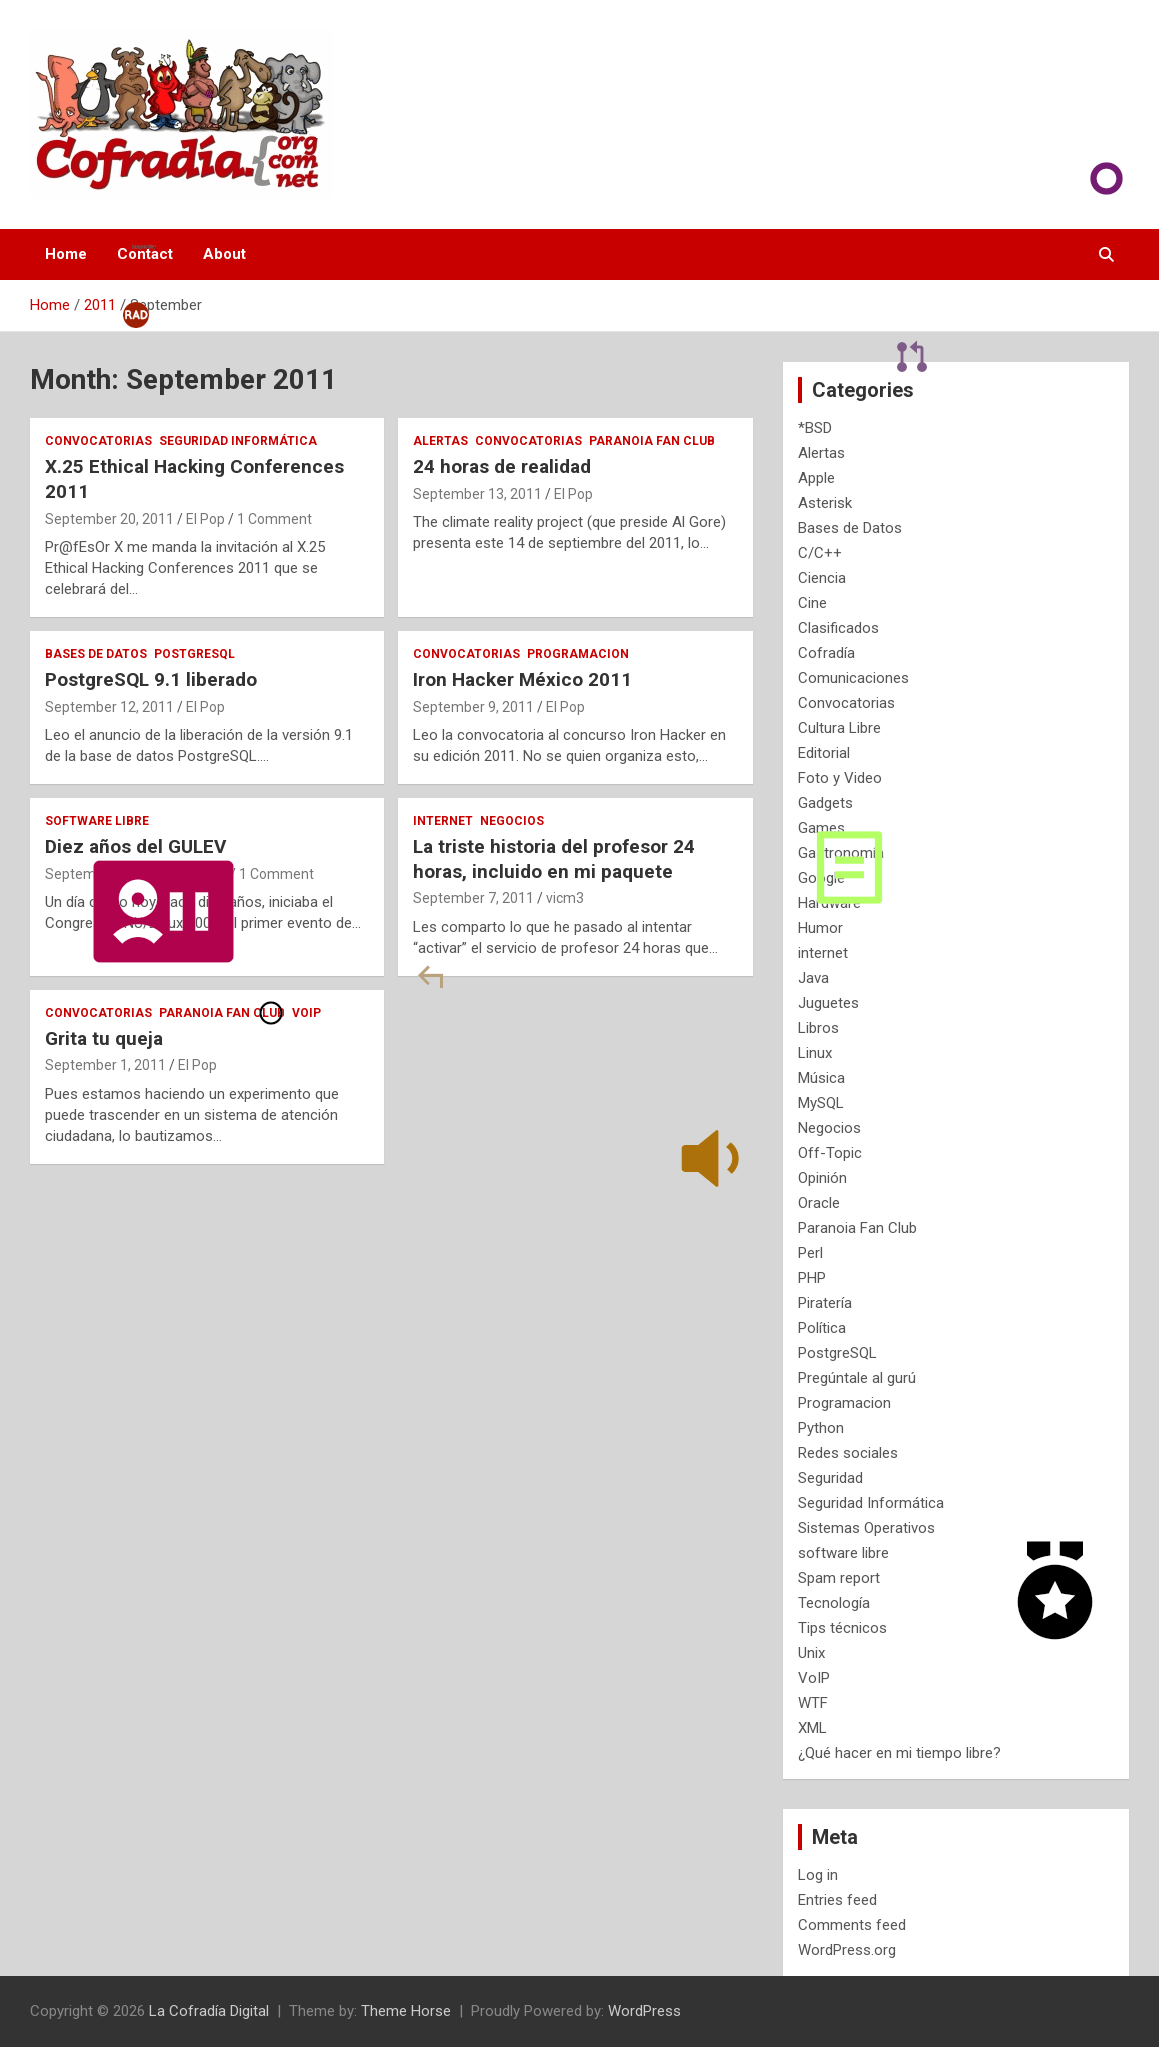  I want to click on view achievements or awards, so click(1055, 1588).